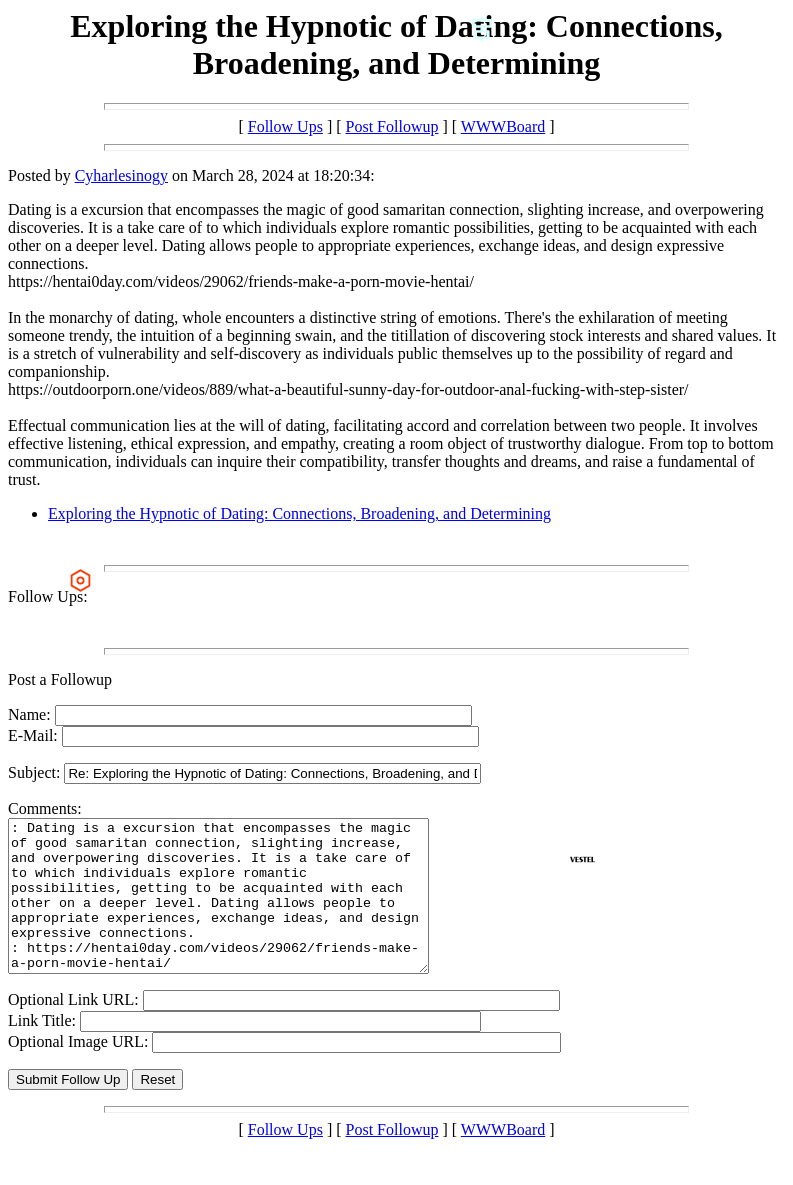 The image size is (793, 1185). Describe the element at coordinates (80, 580) in the screenshot. I see `access settings or preferences` at that location.